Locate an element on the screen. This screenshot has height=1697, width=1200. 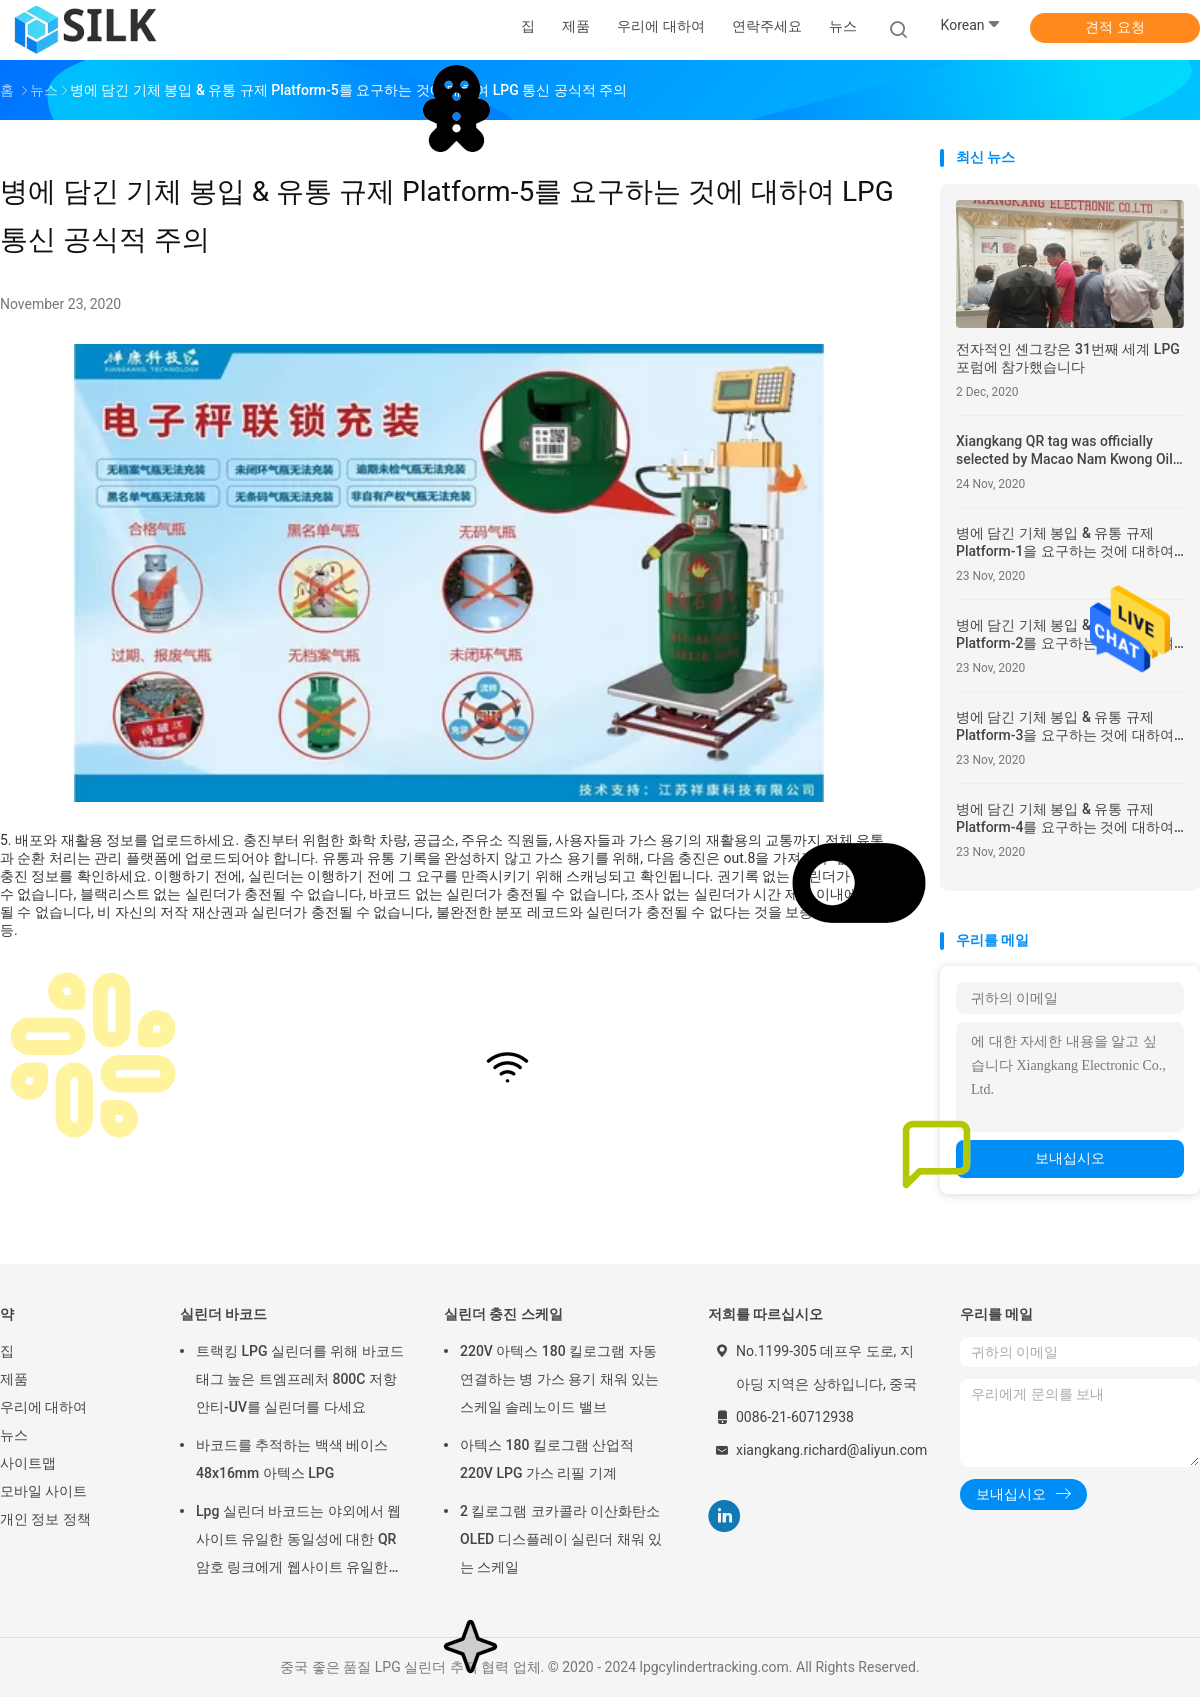
toggle switch in off position is located at coordinates (859, 883).